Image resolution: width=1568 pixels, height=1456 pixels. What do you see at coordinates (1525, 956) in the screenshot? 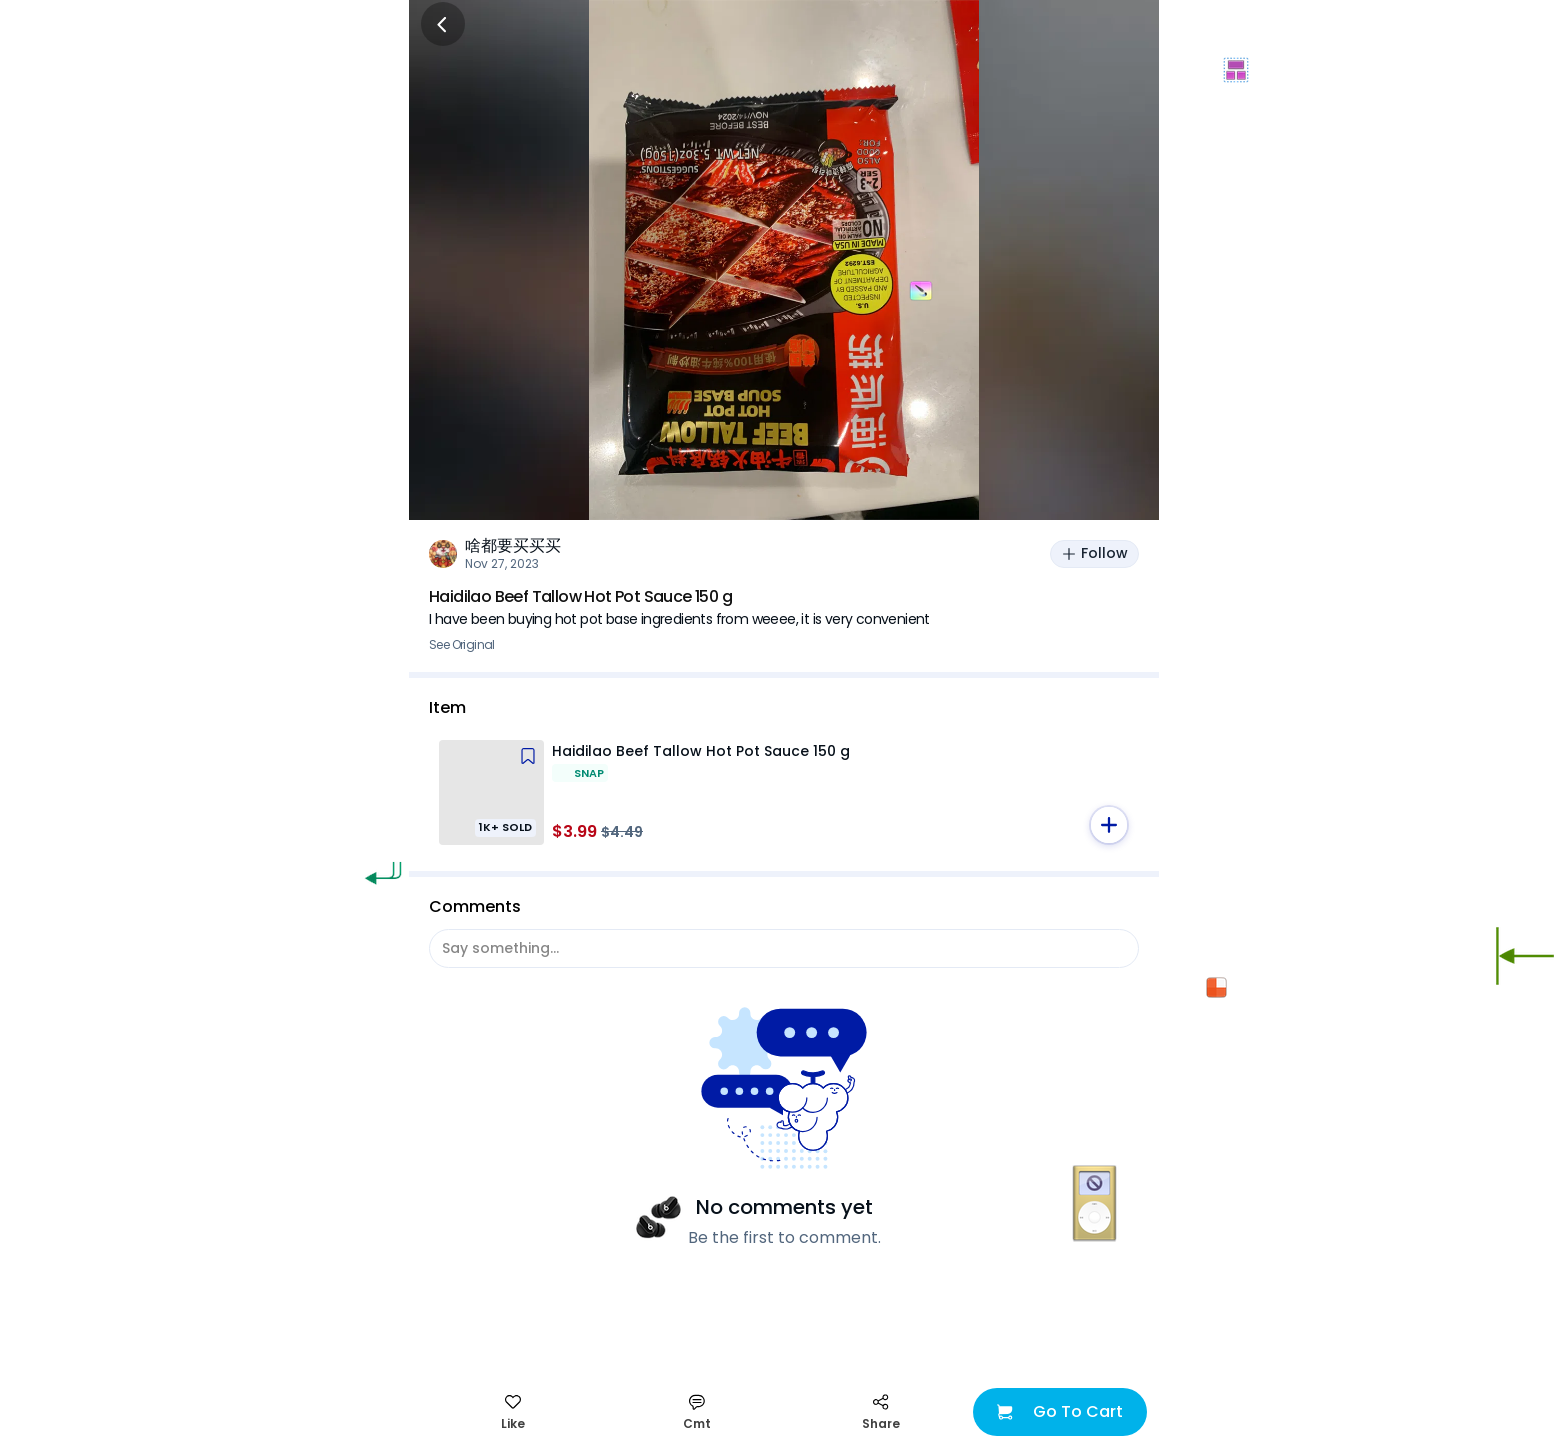
I see `go to the first item in a list or sequence` at bounding box center [1525, 956].